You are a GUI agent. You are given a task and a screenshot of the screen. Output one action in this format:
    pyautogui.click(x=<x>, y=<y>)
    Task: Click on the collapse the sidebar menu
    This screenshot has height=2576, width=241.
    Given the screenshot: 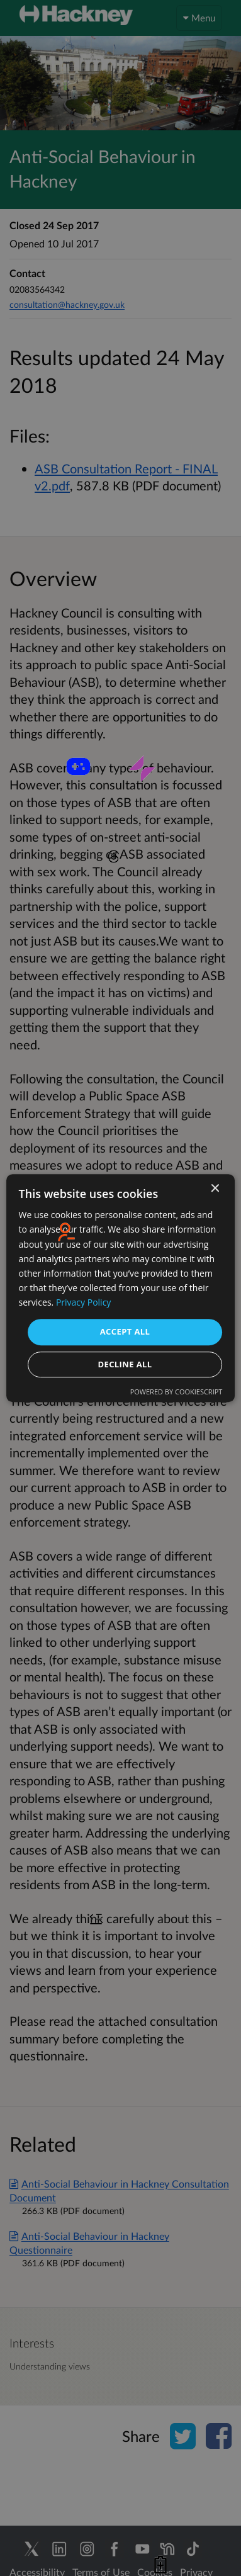 What is the action you would take?
    pyautogui.click(x=96, y=1919)
    